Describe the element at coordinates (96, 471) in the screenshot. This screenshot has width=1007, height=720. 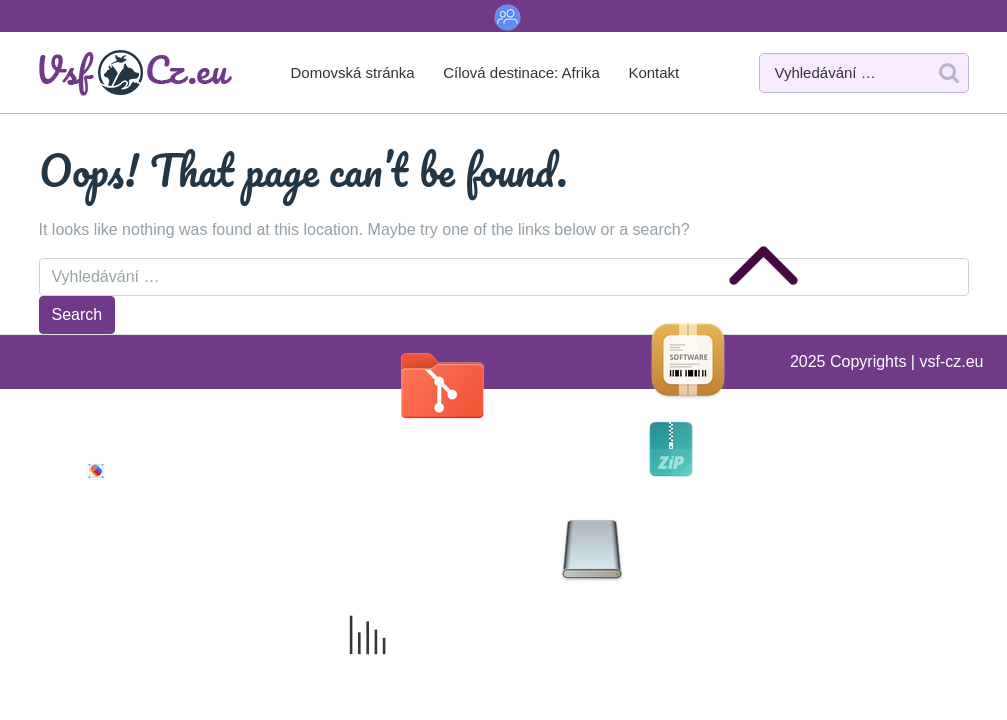
I see `open exhibit app for 3d model viewing` at that location.